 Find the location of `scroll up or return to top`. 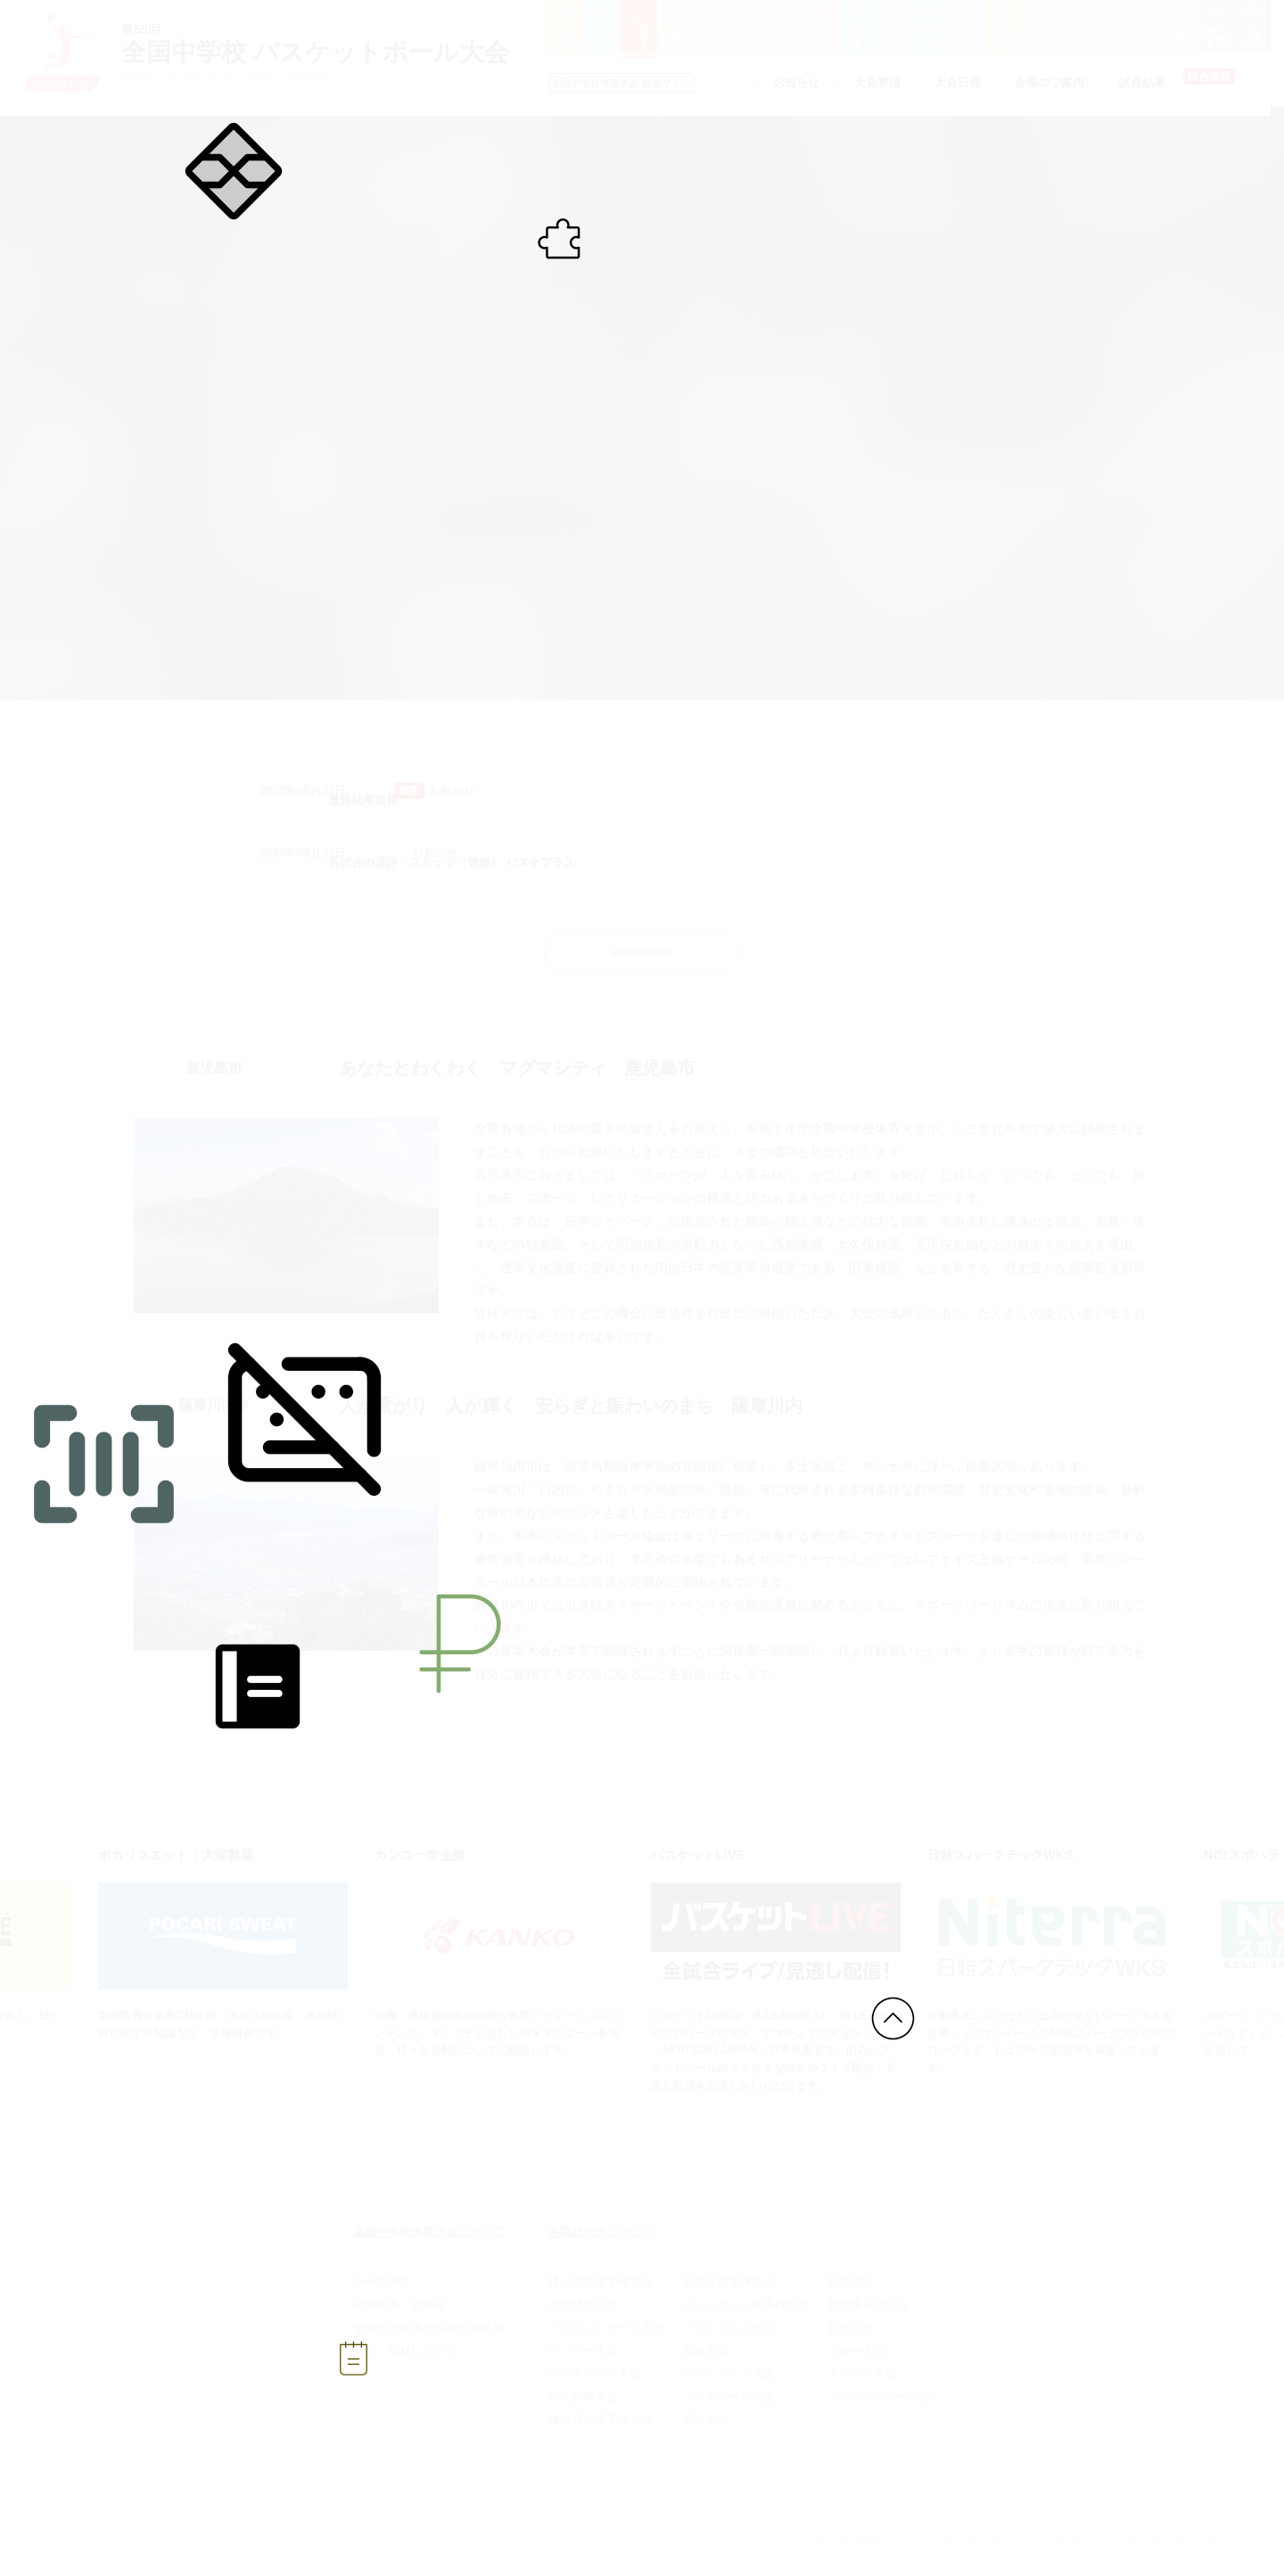

scroll up or return to top is located at coordinates (893, 2018).